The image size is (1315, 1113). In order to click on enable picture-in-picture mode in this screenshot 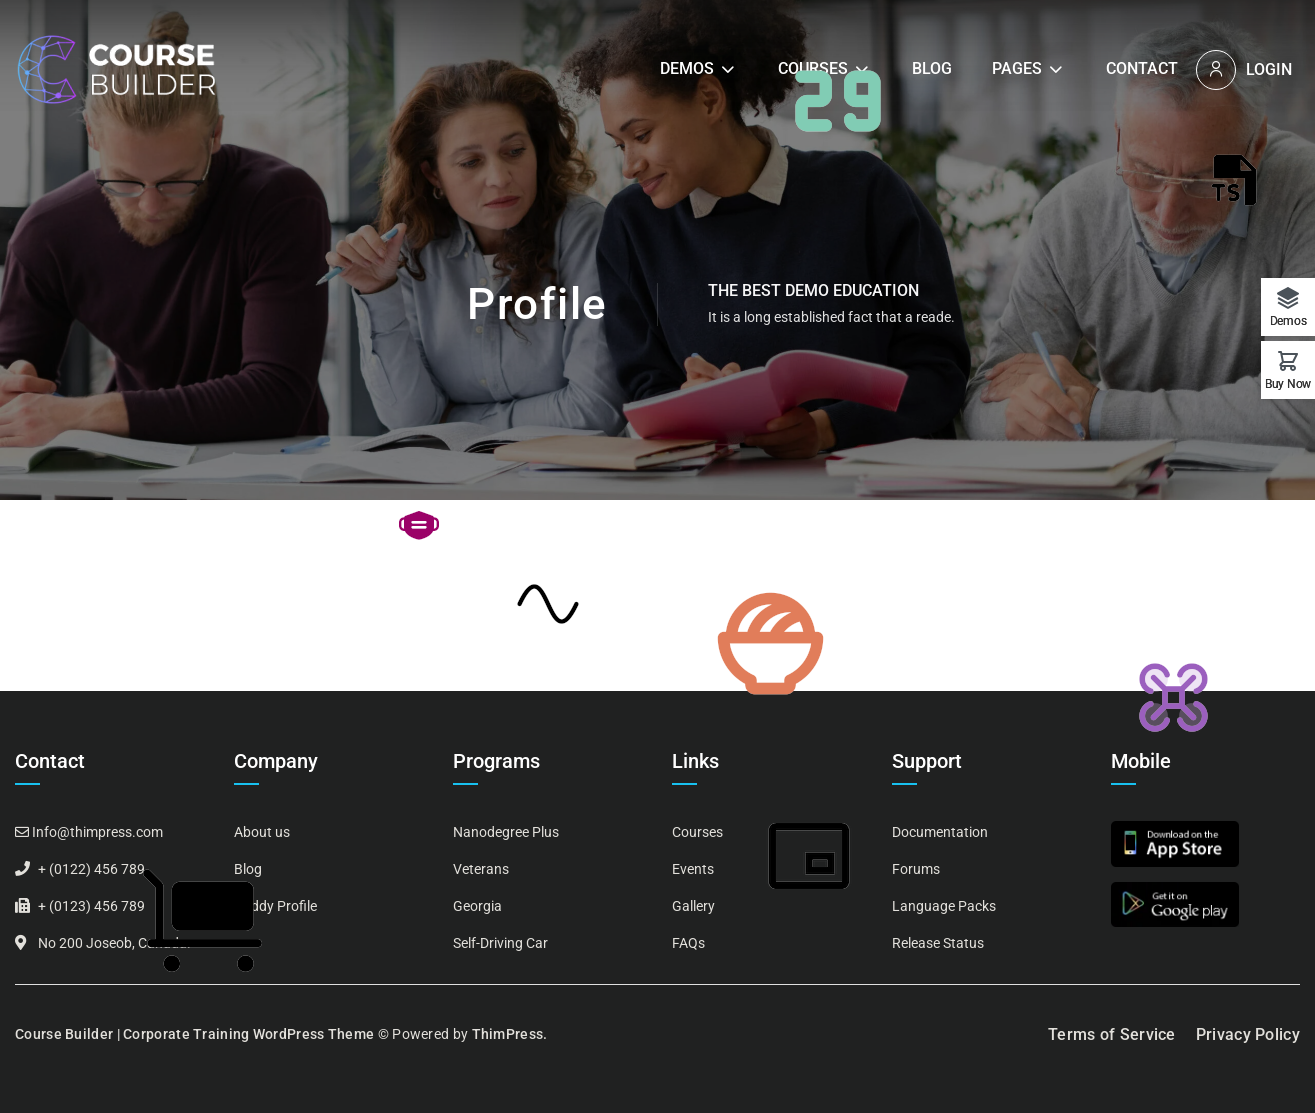, I will do `click(809, 856)`.